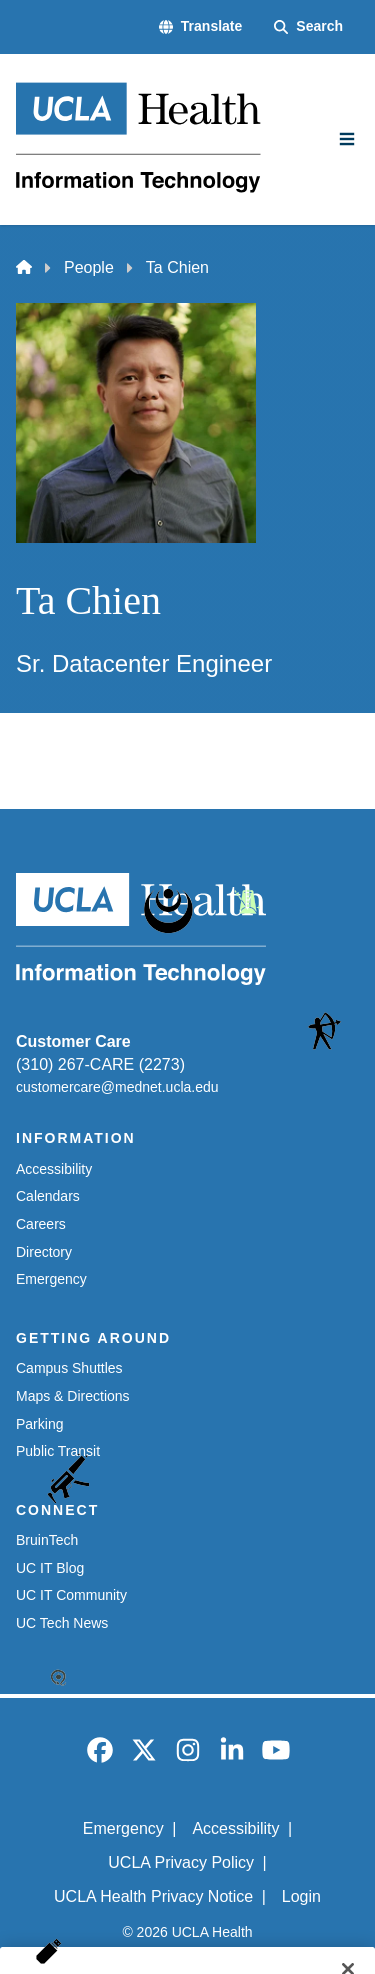 The width and height of the screenshot is (375, 1974). What do you see at coordinates (248, 900) in the screenshot?
I see `set tempo or timing for music playback` at bounding box center [248, 900].